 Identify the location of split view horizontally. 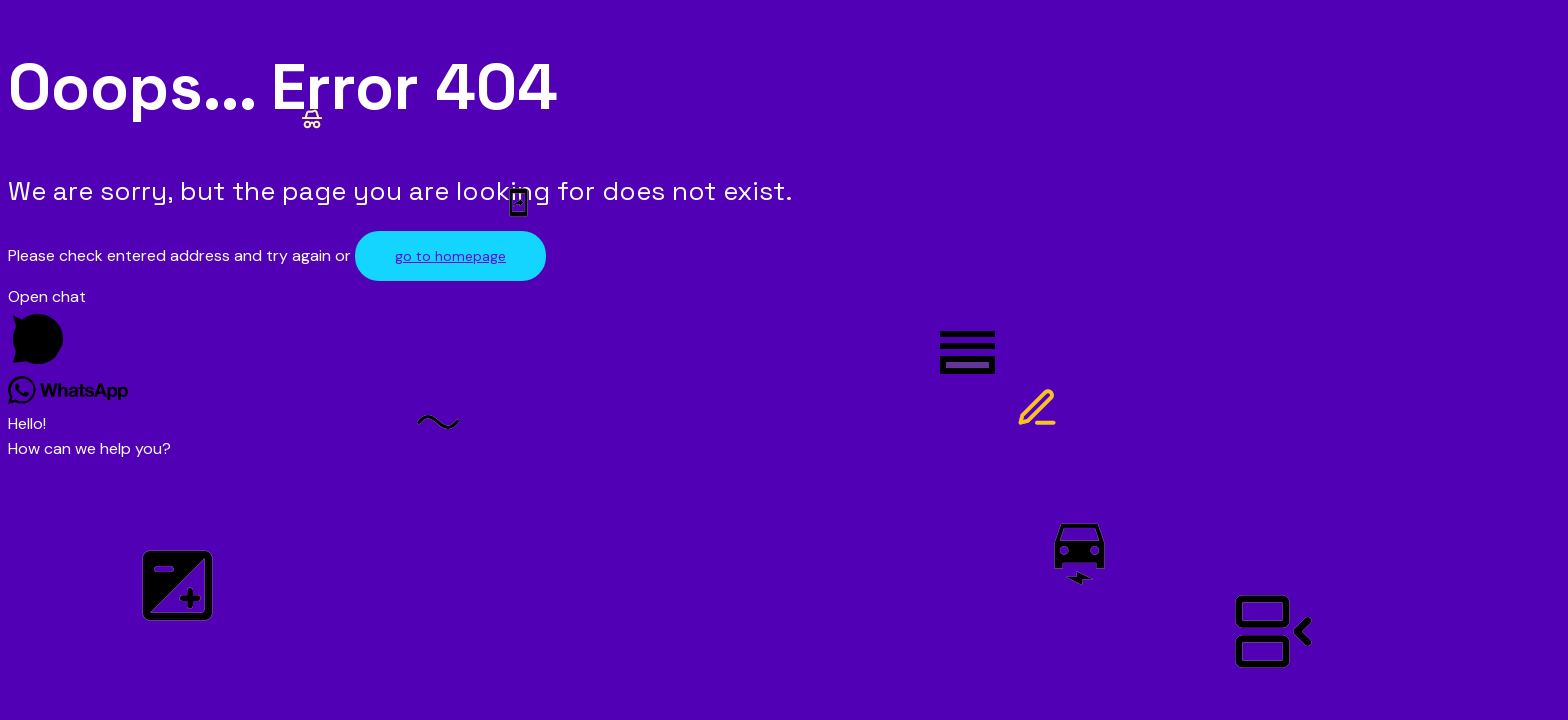
(967, 352).